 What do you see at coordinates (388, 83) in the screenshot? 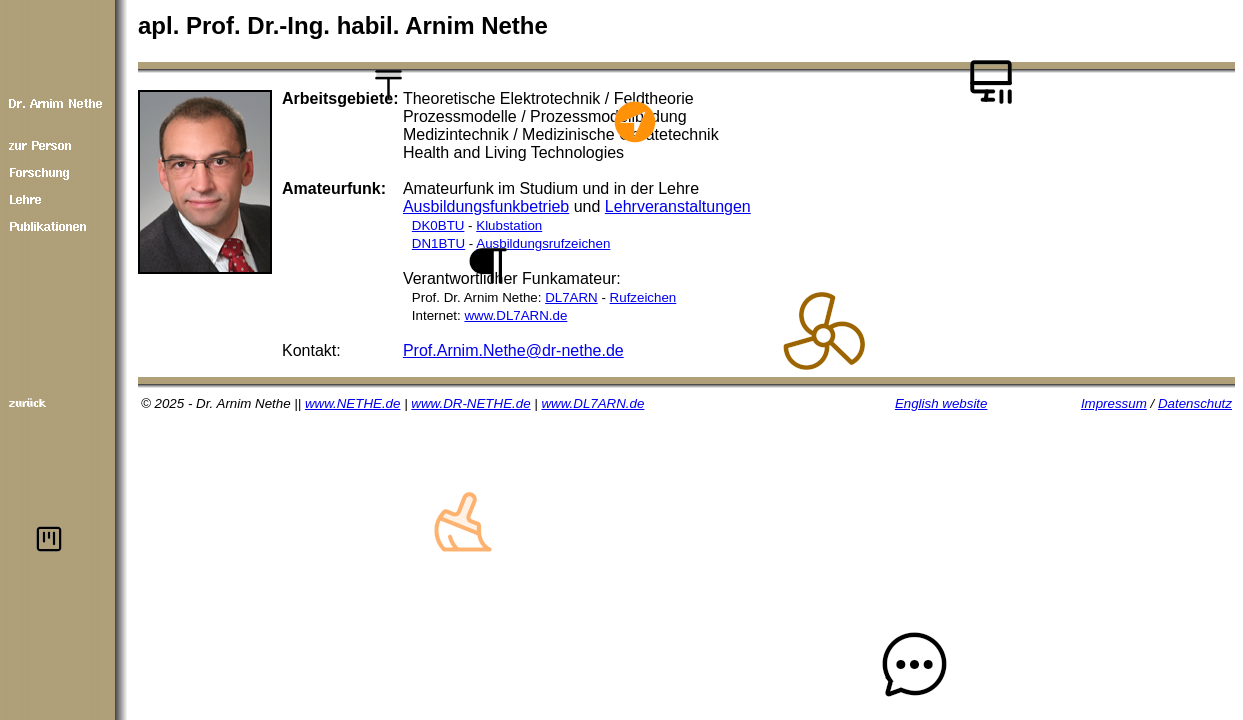
I see `view or select Kazakhstan tenge currency` at bounding box center [388, 83].